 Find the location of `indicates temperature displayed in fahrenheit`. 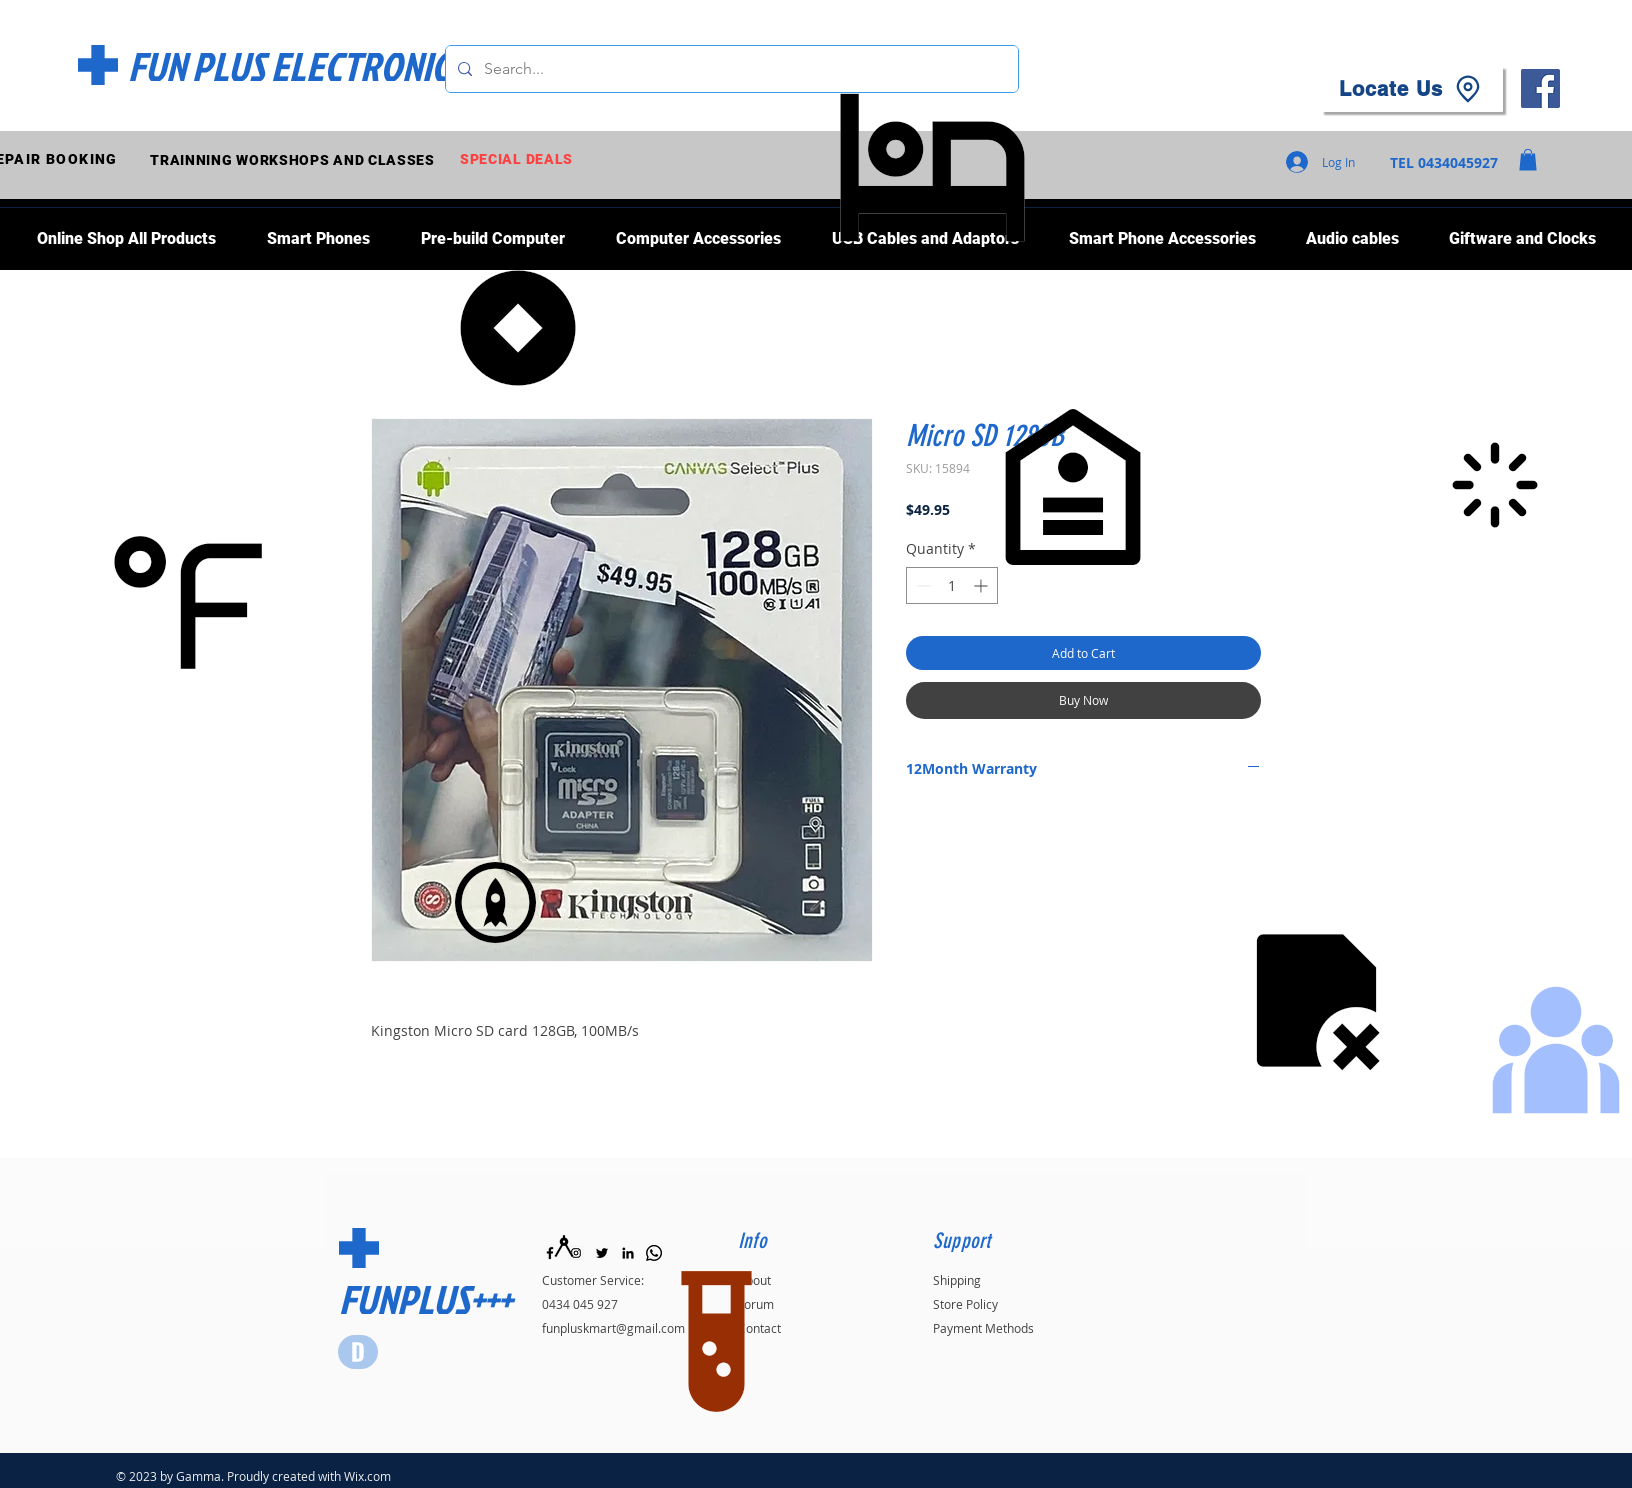

indicates temperature displayed in fahrenheit is located at coordinates (195, 602).